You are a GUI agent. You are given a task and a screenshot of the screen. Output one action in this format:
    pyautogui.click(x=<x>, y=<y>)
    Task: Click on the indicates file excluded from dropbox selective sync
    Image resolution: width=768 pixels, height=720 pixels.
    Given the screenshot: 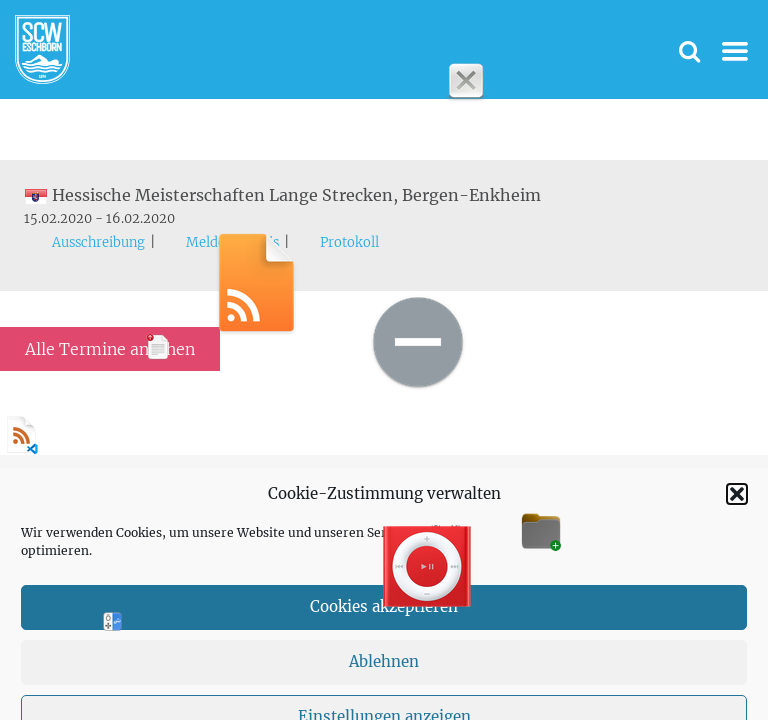 What is the action you would take?
    pyautogui.click(x=418, y=342)
    